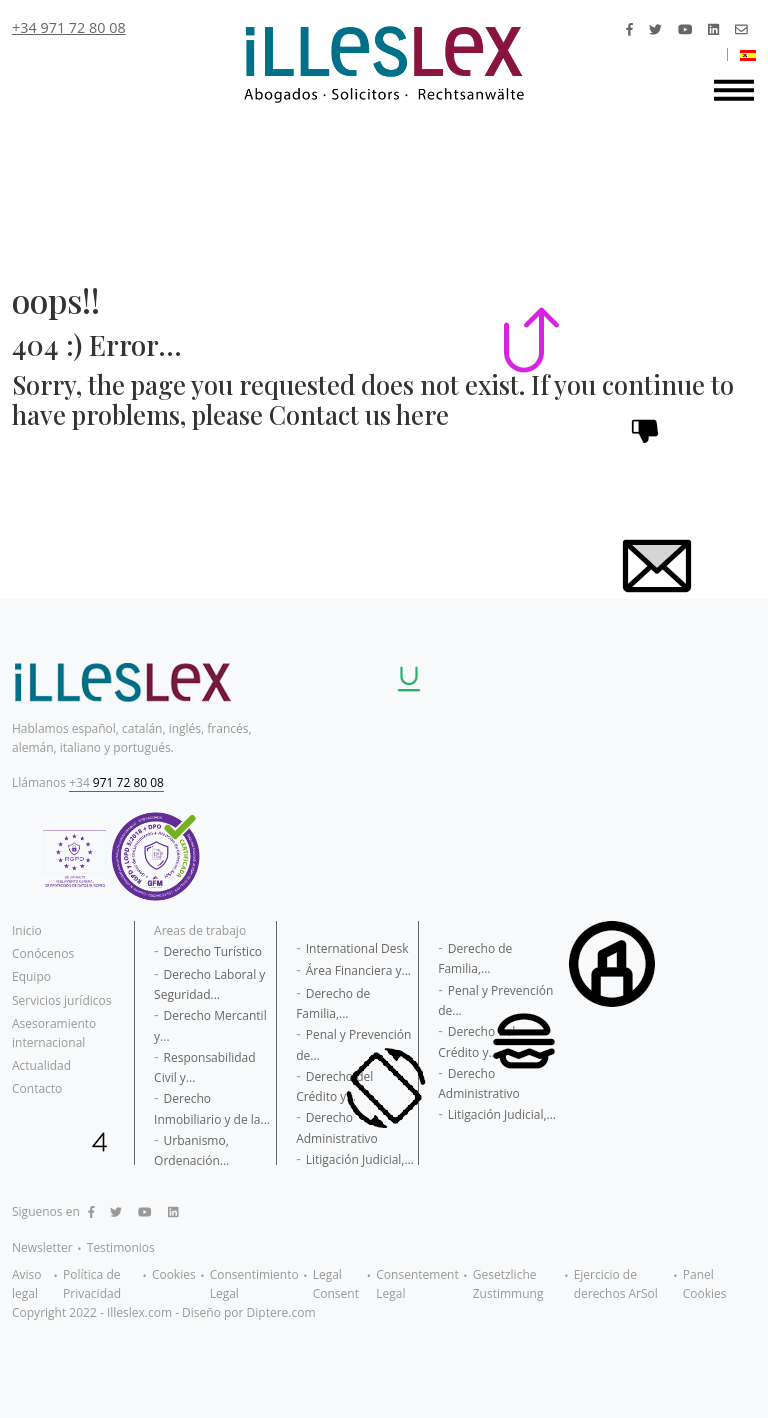 This screenshot has width=768, height=1418. Describe the element at coordinates (645, 430) in the screenshot. I see `dislike or downvote content` at that location.